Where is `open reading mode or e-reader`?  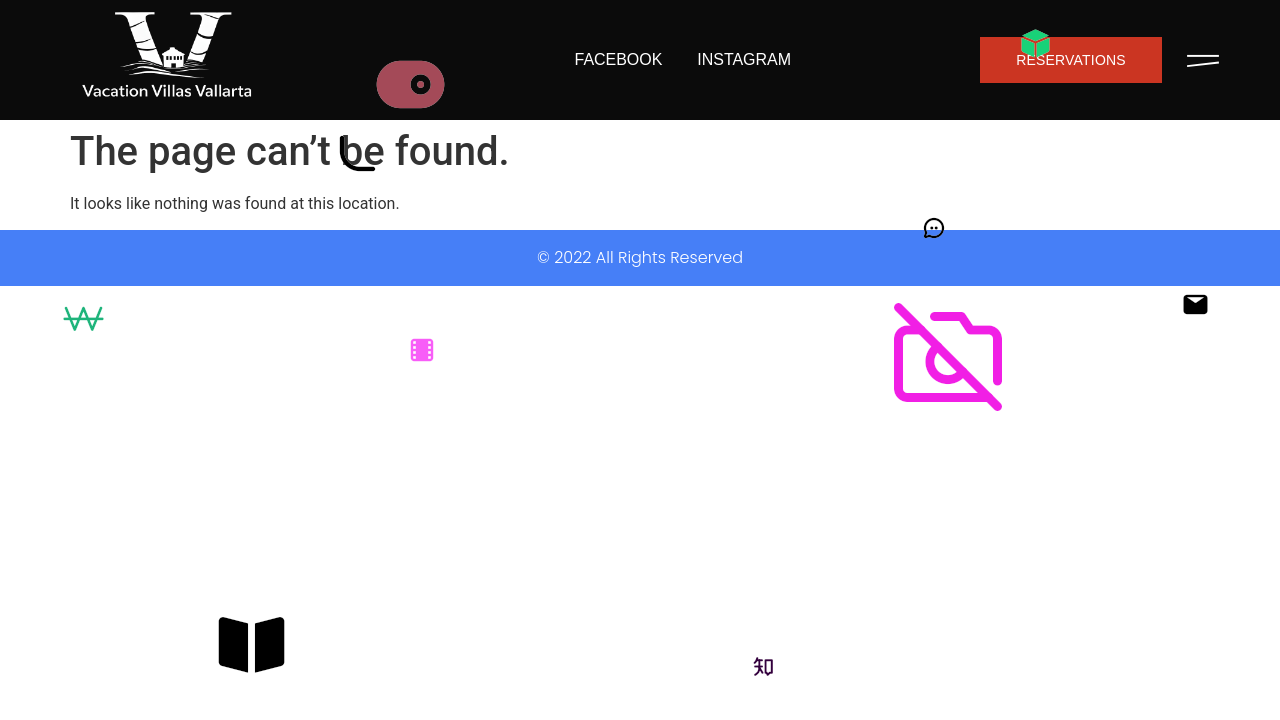 open reading mode or e-reader is located at coordinates (251, 644).